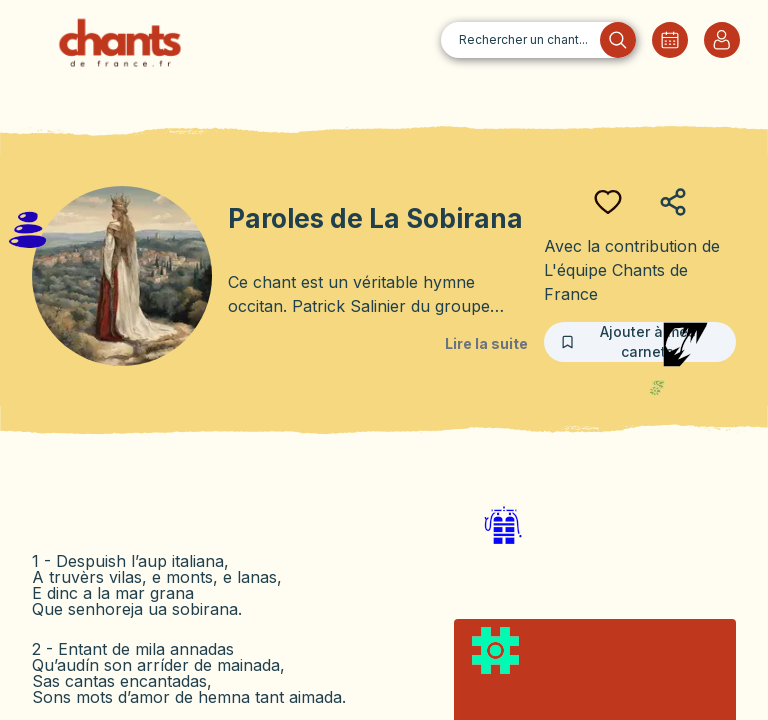  What do you see at coordinates (657, 388) in the screenshot?
I see `browse fragrance or perfume products` at bounding box center [657, 388].